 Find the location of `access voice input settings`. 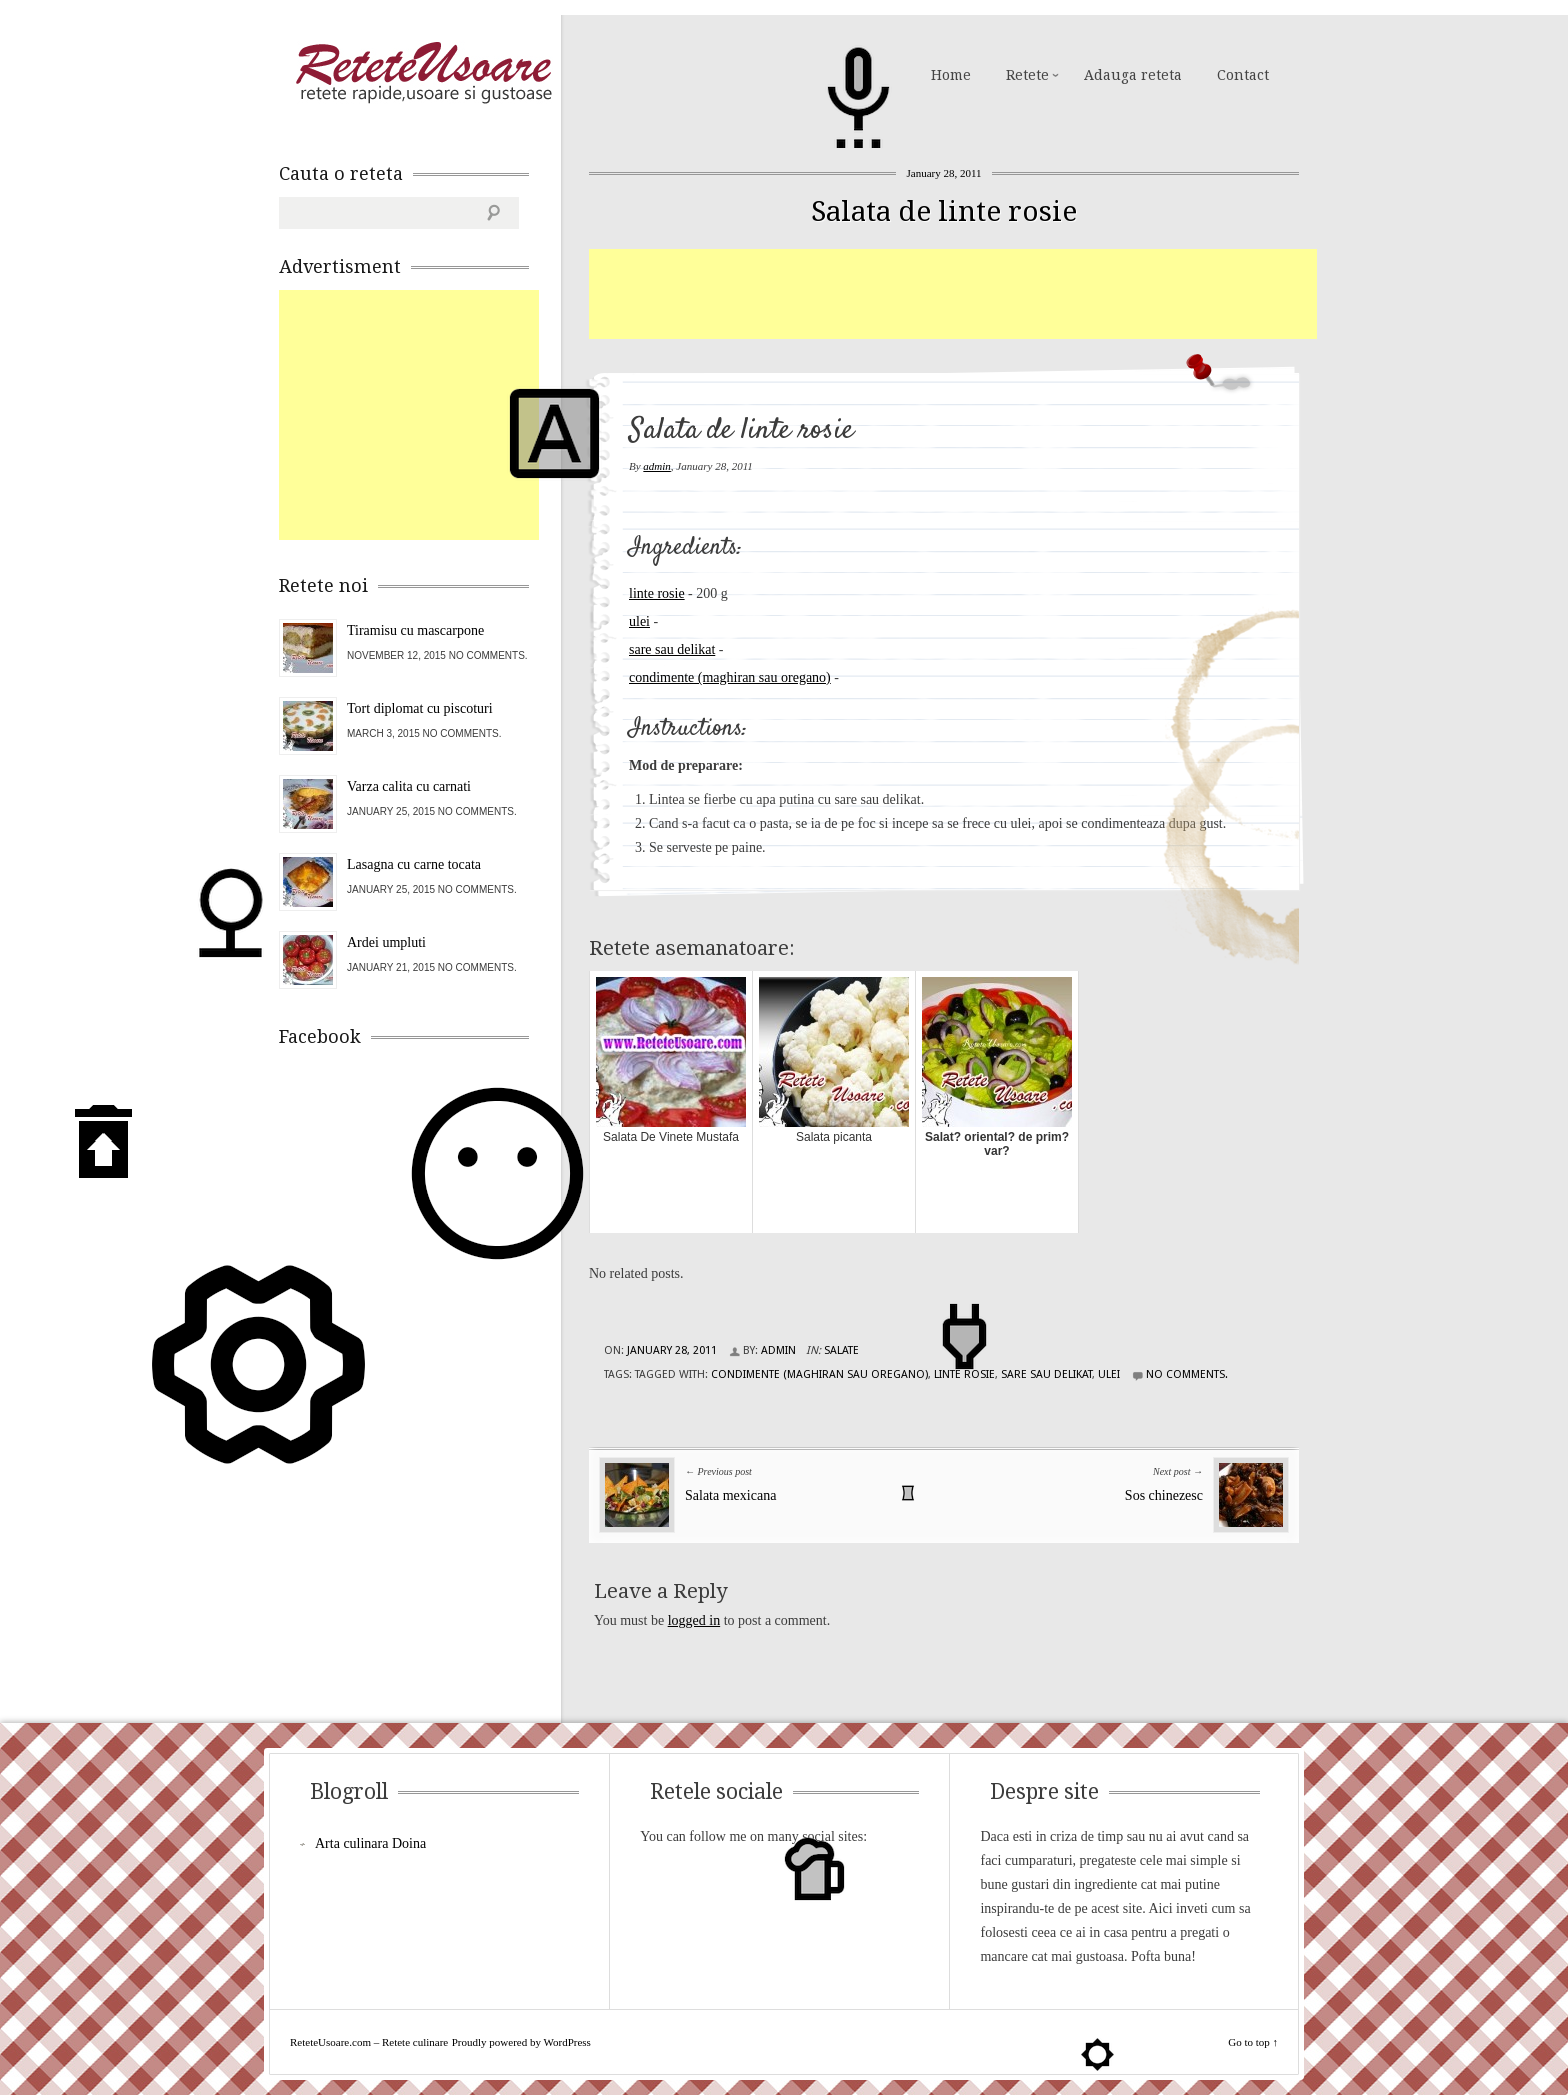

access voice input settings is located at coordinates (858, 95).